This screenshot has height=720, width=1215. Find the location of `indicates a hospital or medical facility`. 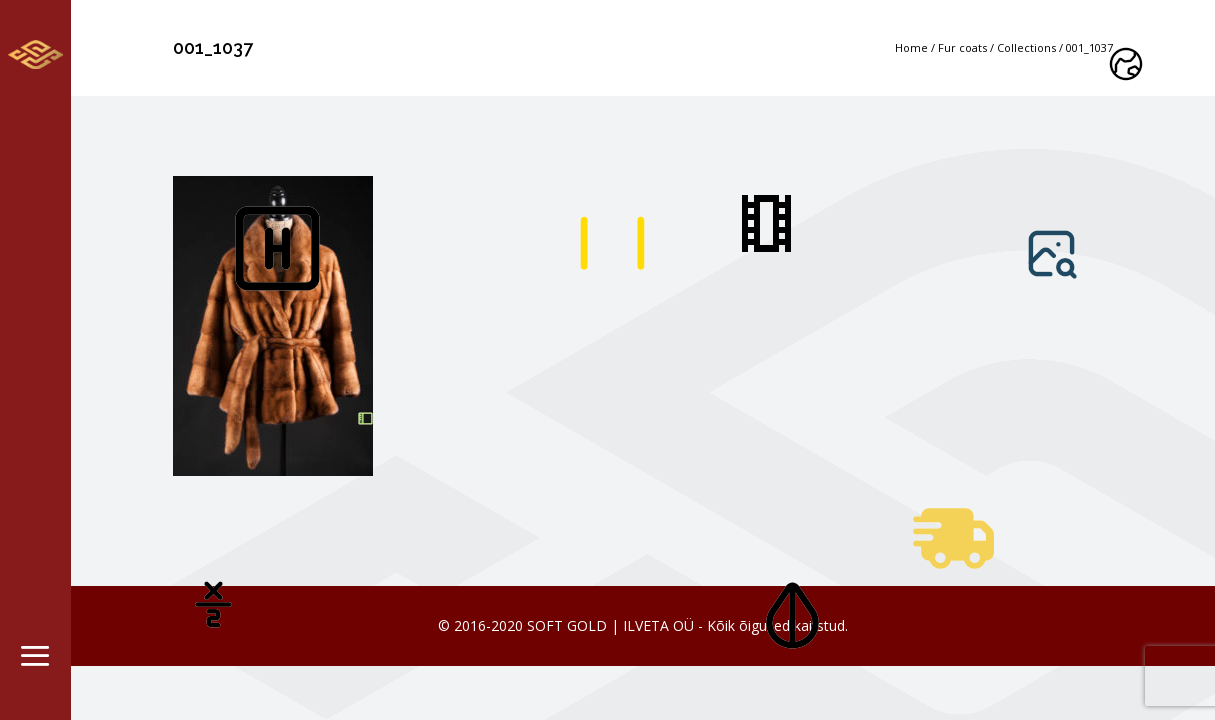

indicates a hospital or medical facility is located at coordinates (277, 248).